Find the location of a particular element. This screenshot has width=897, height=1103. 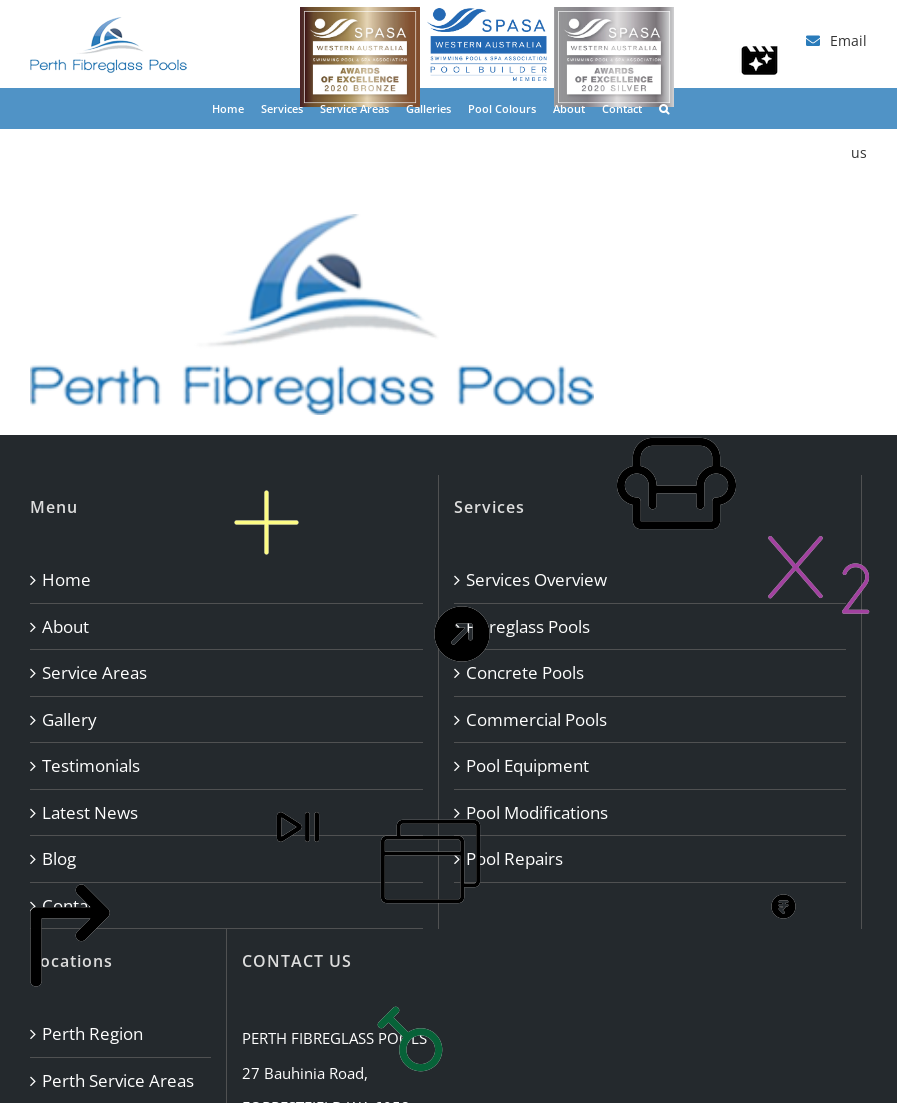

apply visual effects or filters to a video is located at coordinates (759, 60).